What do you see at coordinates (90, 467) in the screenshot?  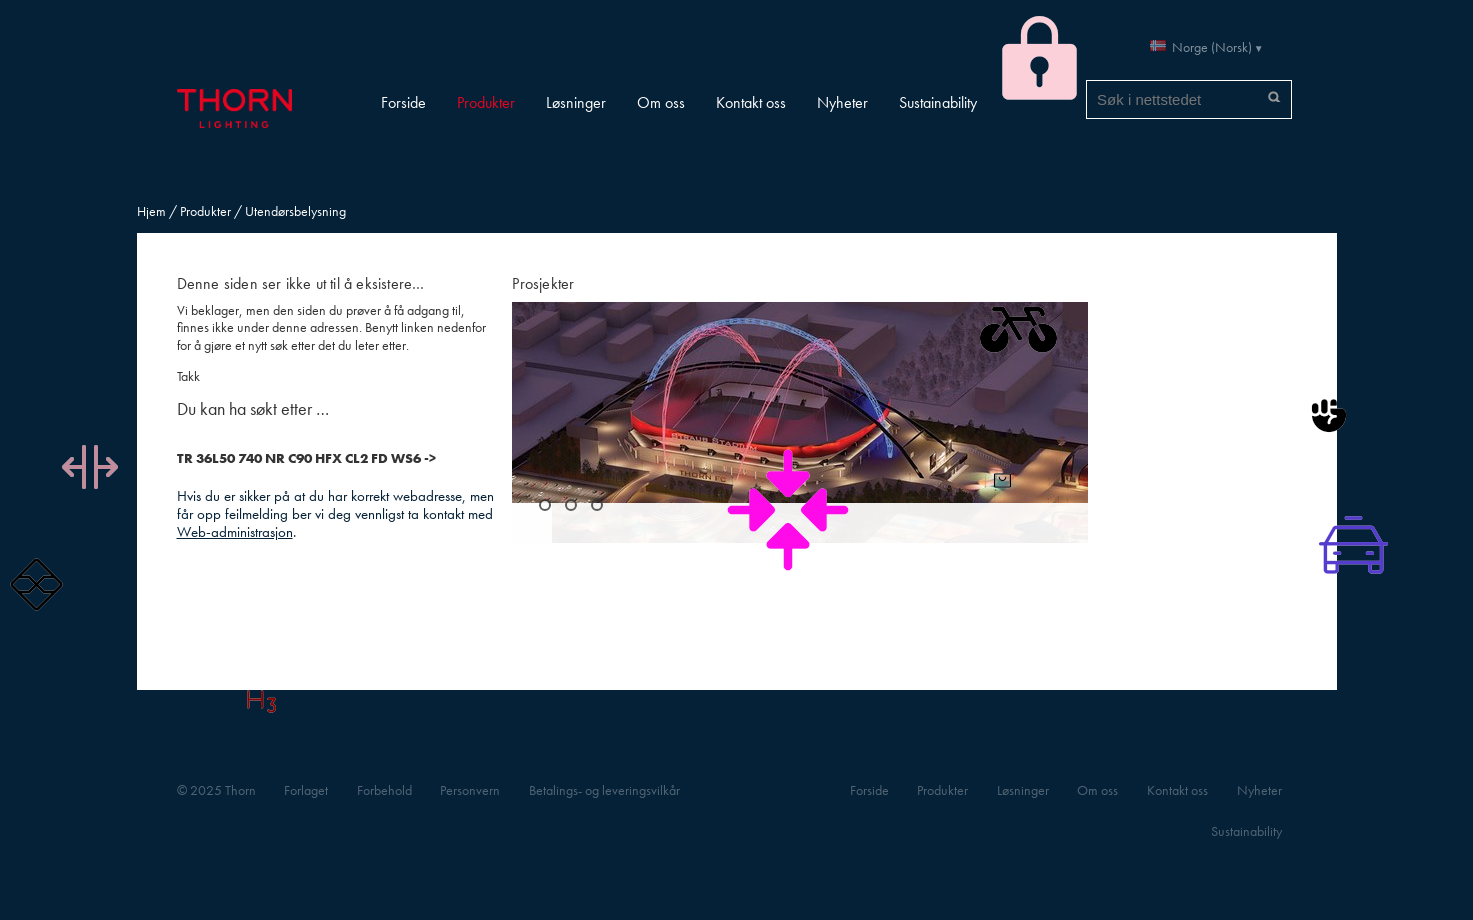 I see `adjust horizontal split between panels` at bounding box center [90, 467].